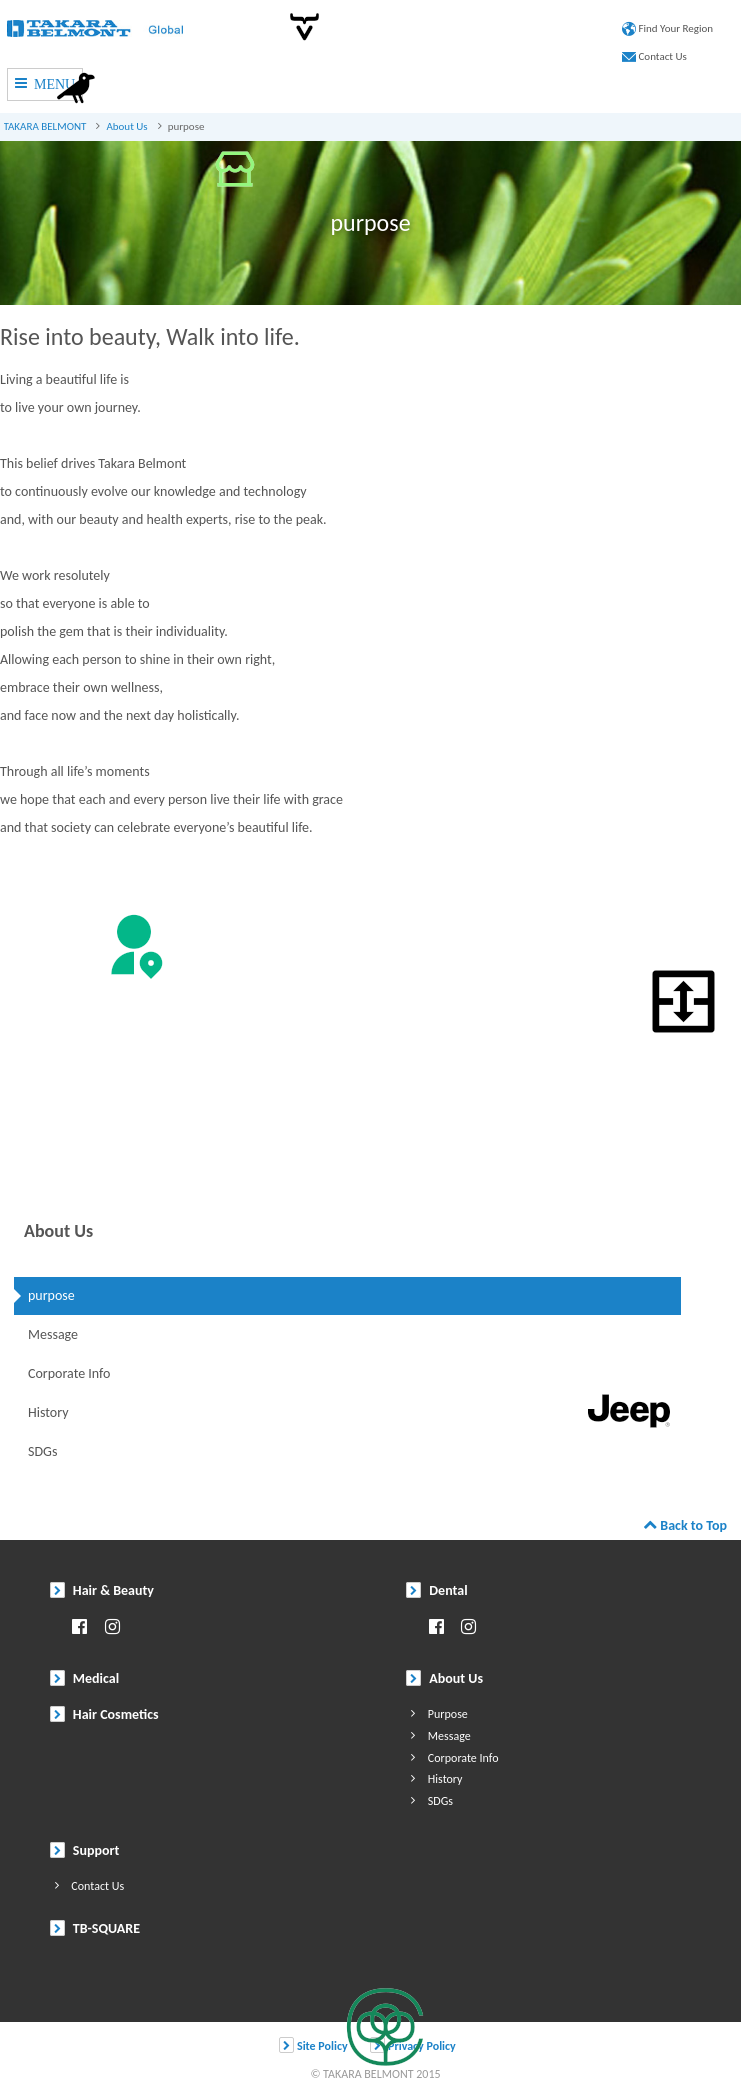 The width and height of the screenshot is (741, 2098). Describe the element at coordinates (76, 88) in the screenshot. I see `crow icon from fontawesome icon set` at that location.